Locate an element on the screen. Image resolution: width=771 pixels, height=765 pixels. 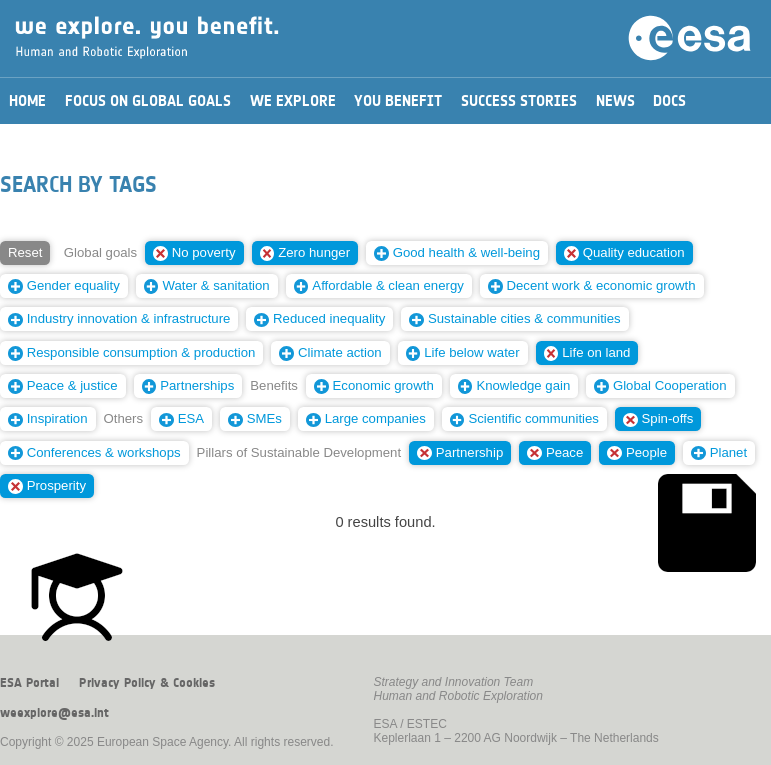
save current file or document is located at coordinates (707, 523).